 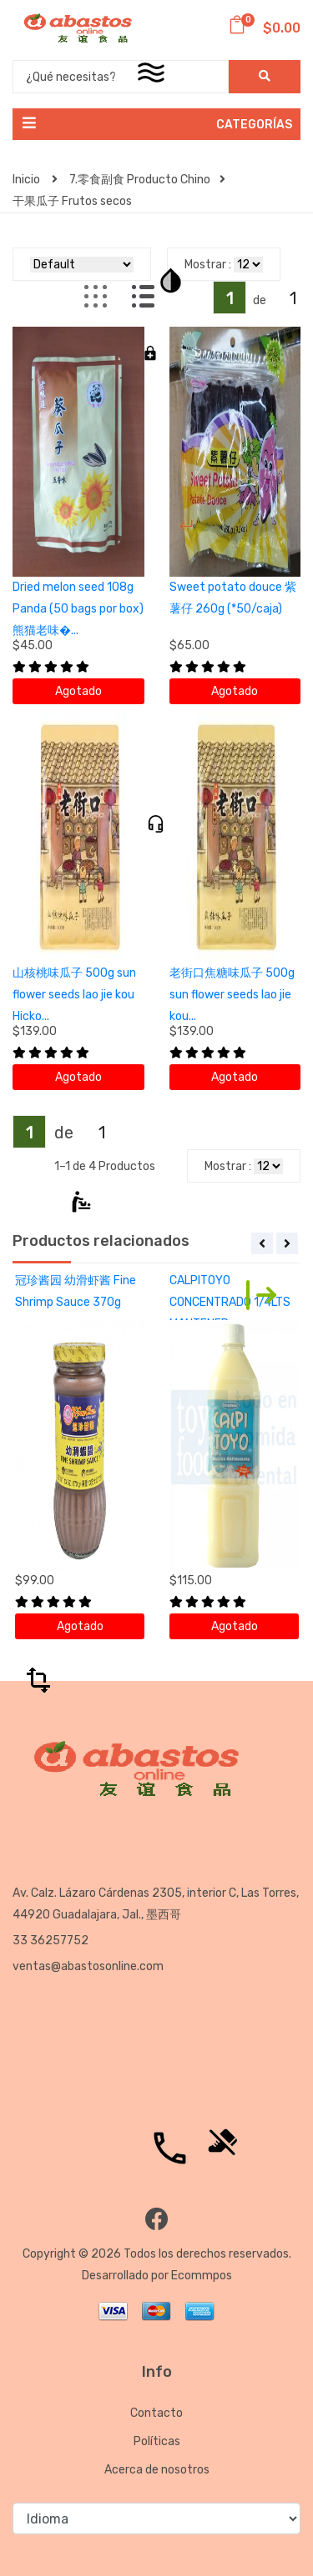 What do you see at coordinates (38, 1680) in the screenshot?
I see `transform or resize an image` at bounding box center [38, 1680].